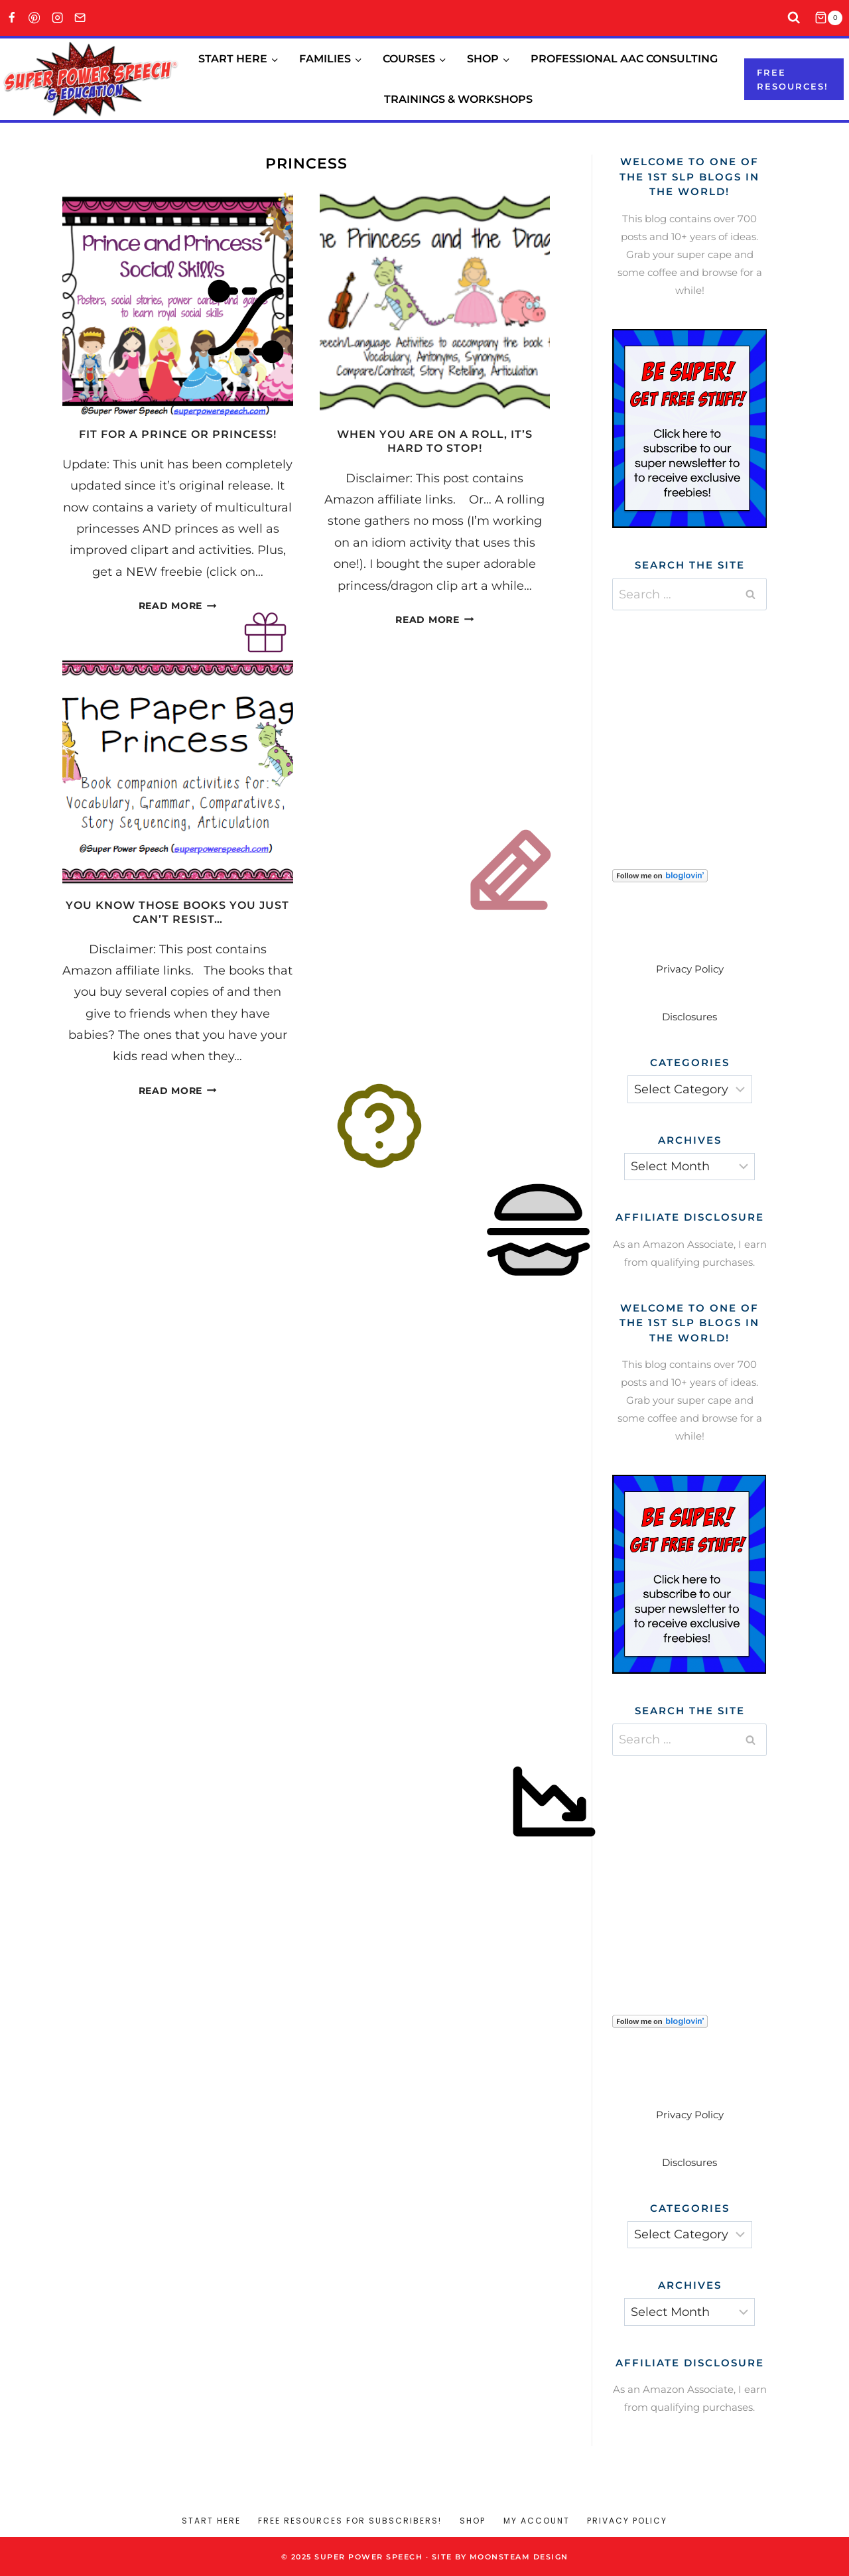  Describe the element at coordinates (379, 1126) in the screenshot. I see `access help or FAQ section` at that location.